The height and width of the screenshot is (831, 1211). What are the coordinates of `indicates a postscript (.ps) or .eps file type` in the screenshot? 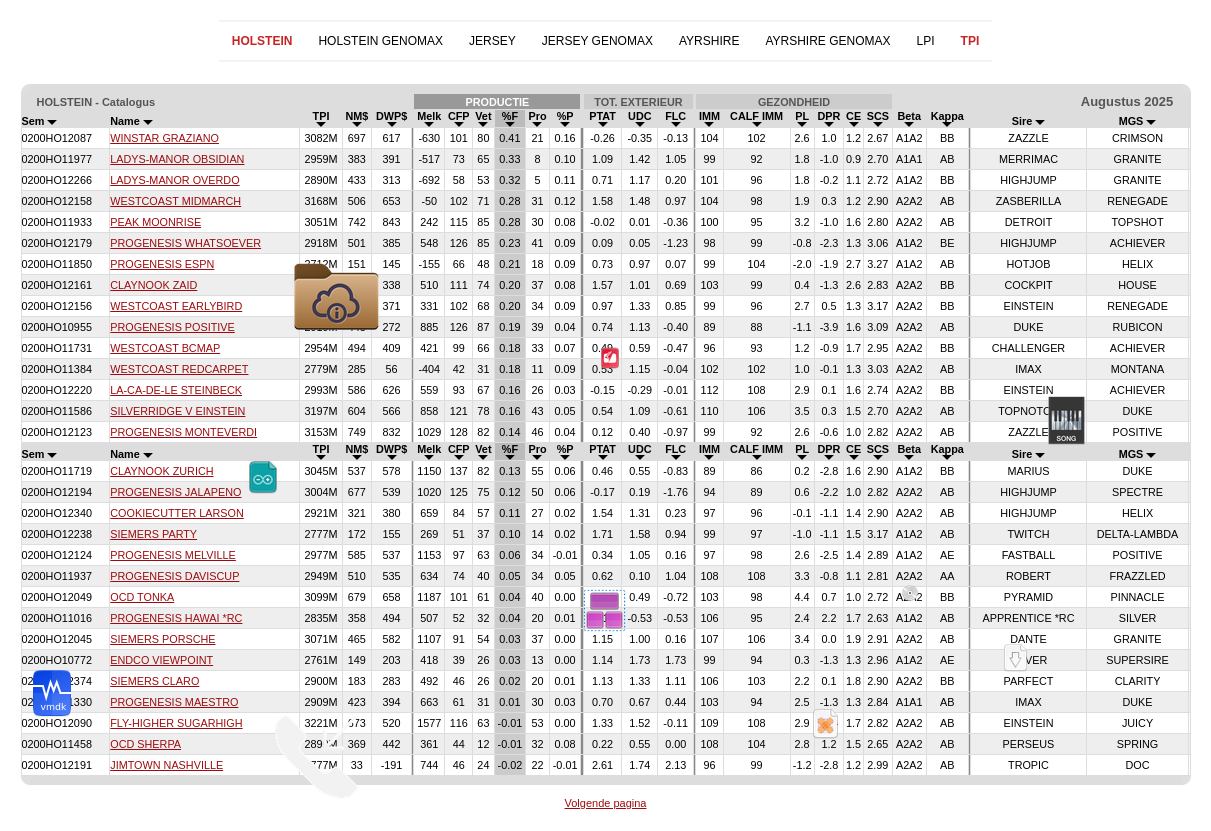 It's located at (610, 358).